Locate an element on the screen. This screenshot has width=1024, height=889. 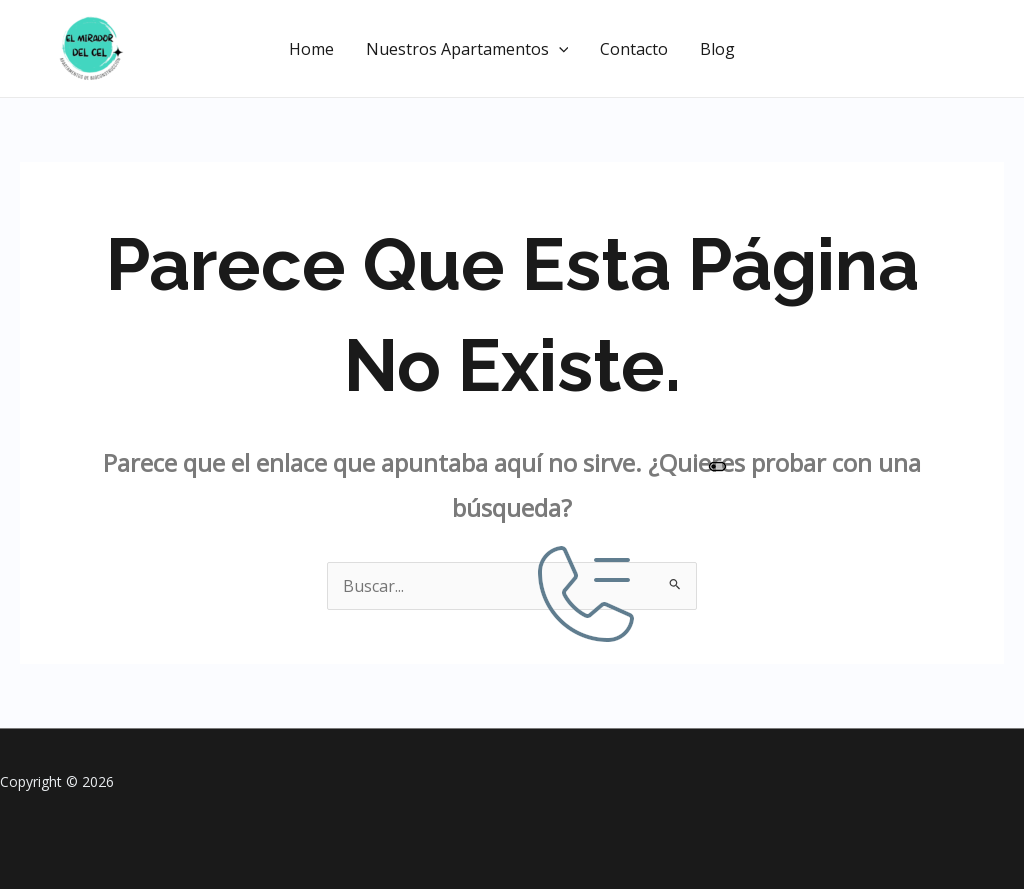
view contact list or phone directory is located at coordinates (588, 592).